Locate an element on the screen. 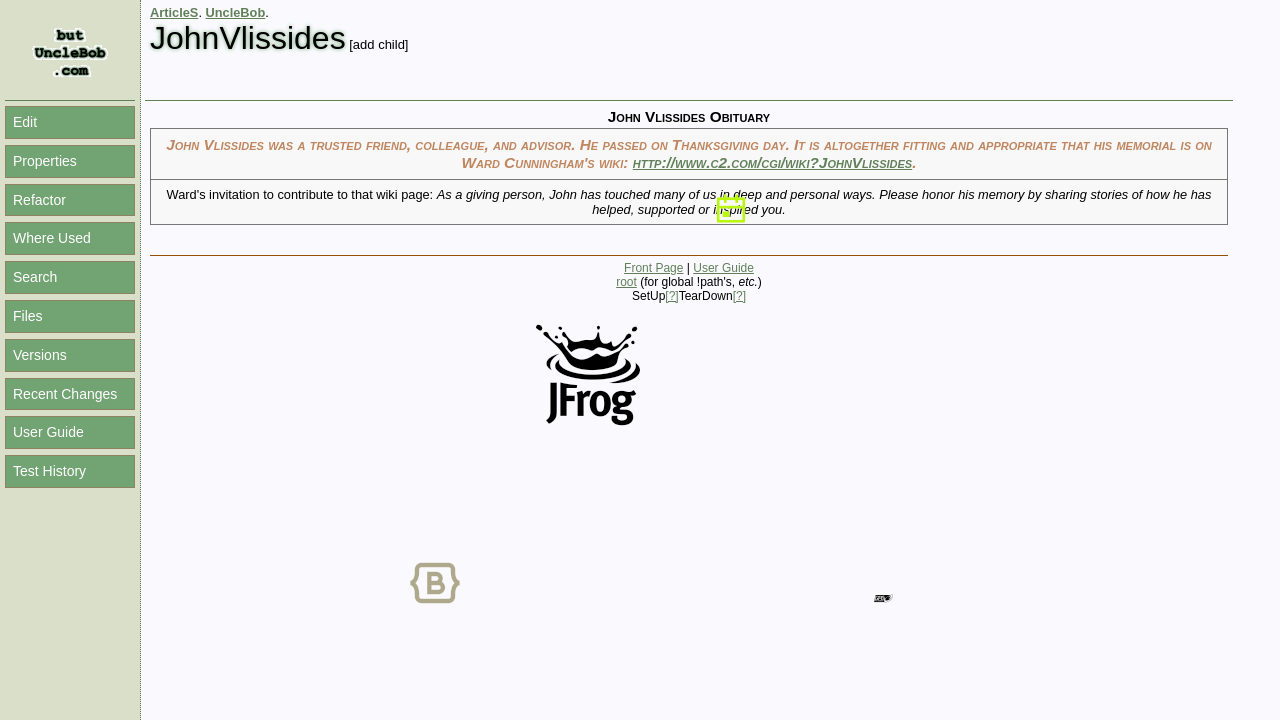  indicates software licensed under GNU General Public License v3 is located at coordinates (883, 598).